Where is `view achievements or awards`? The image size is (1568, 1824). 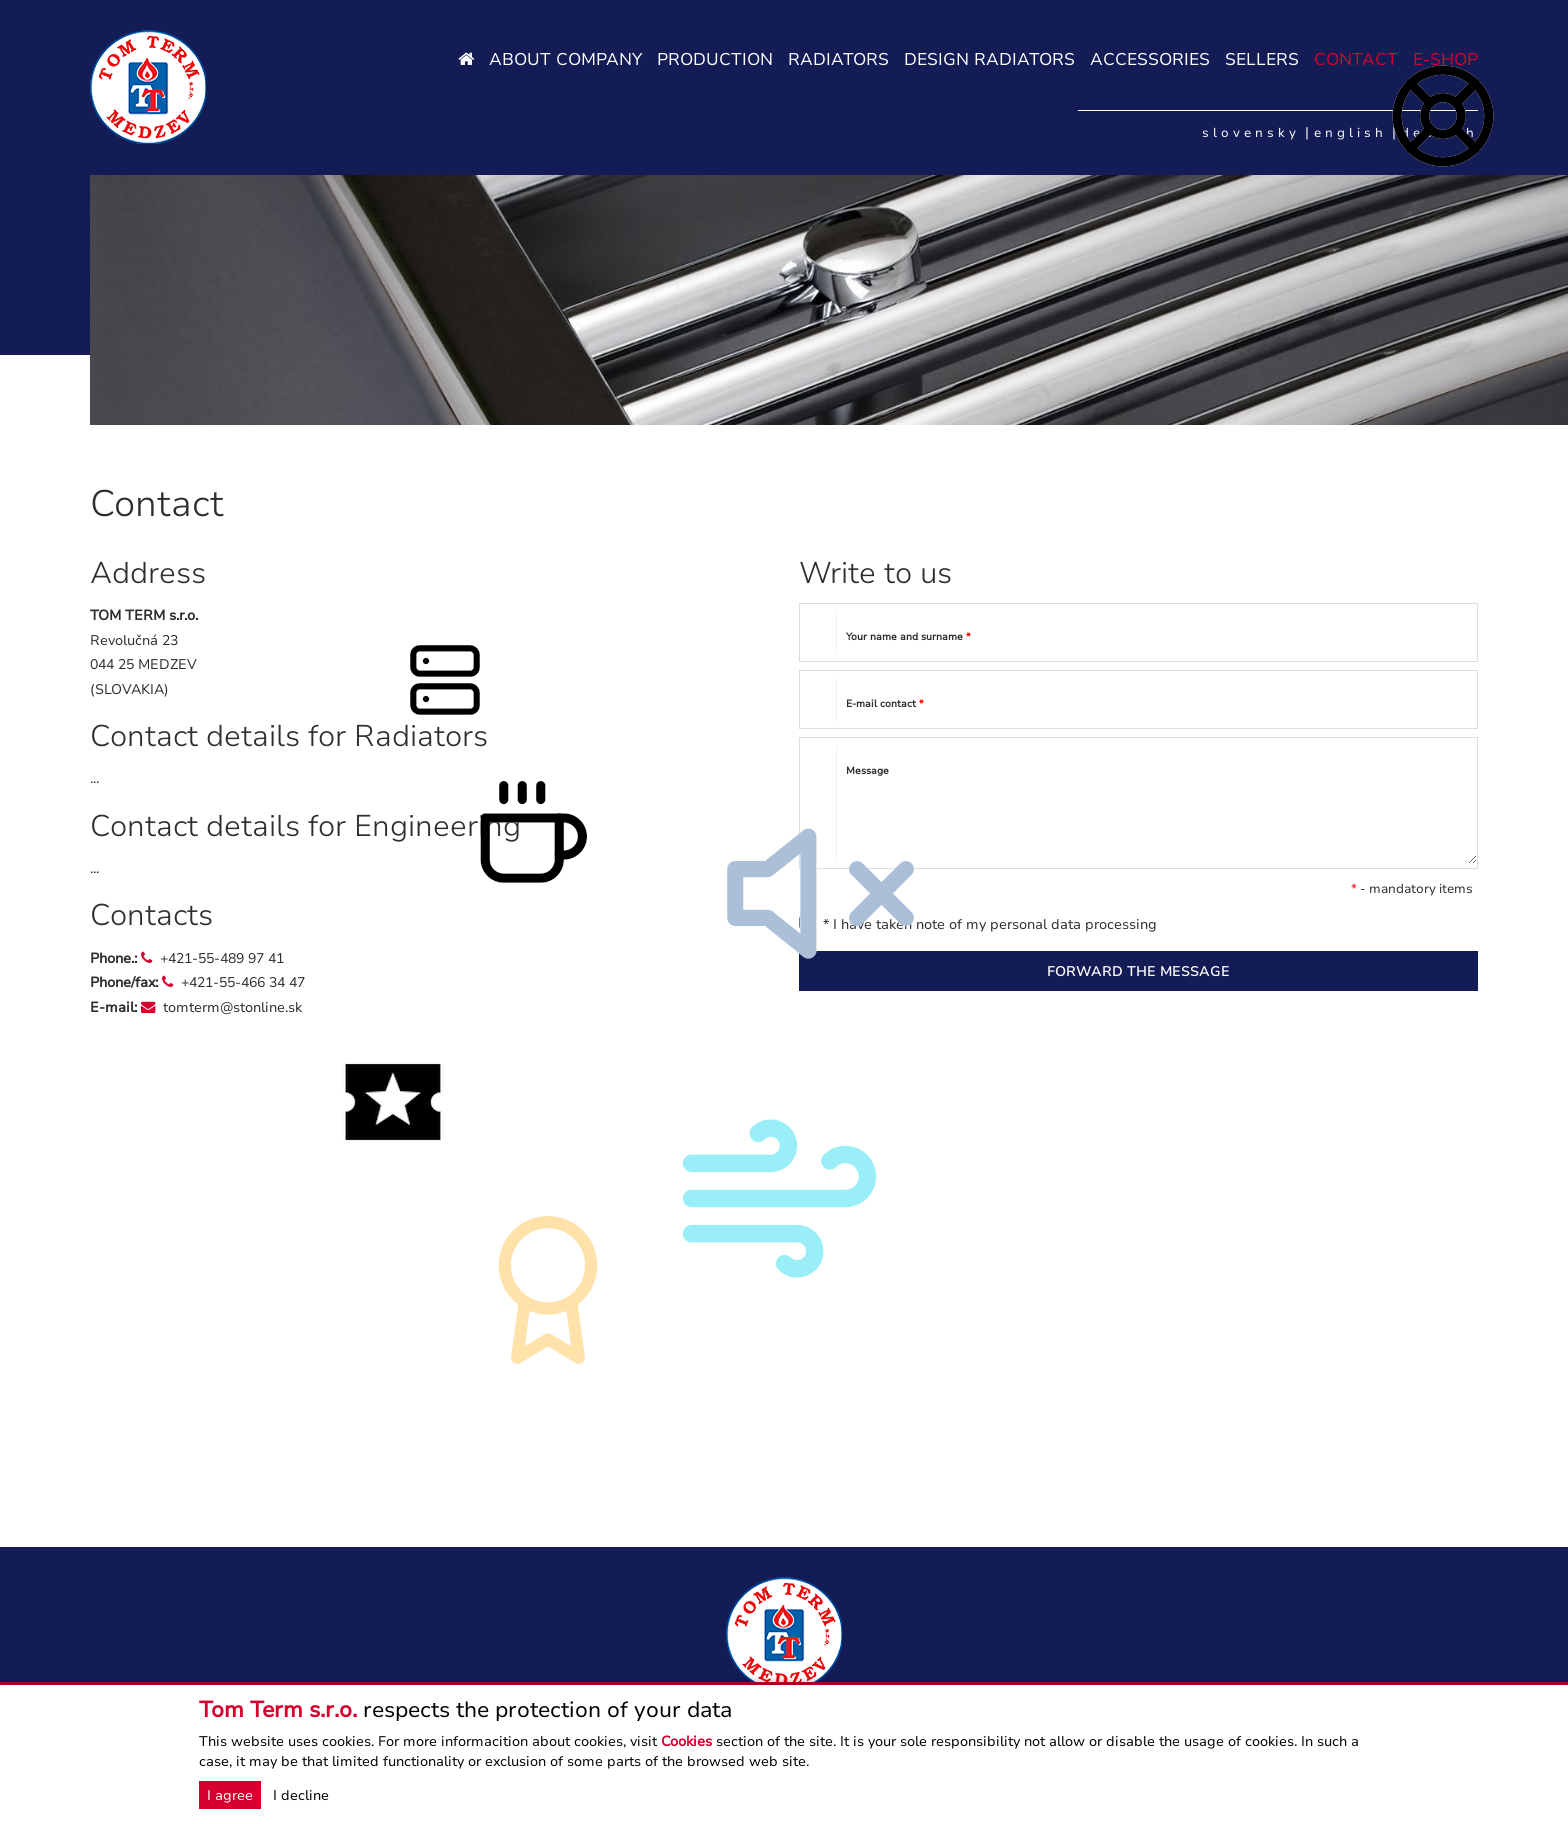
view achievements or awards is located at coordinates (548, 1290).